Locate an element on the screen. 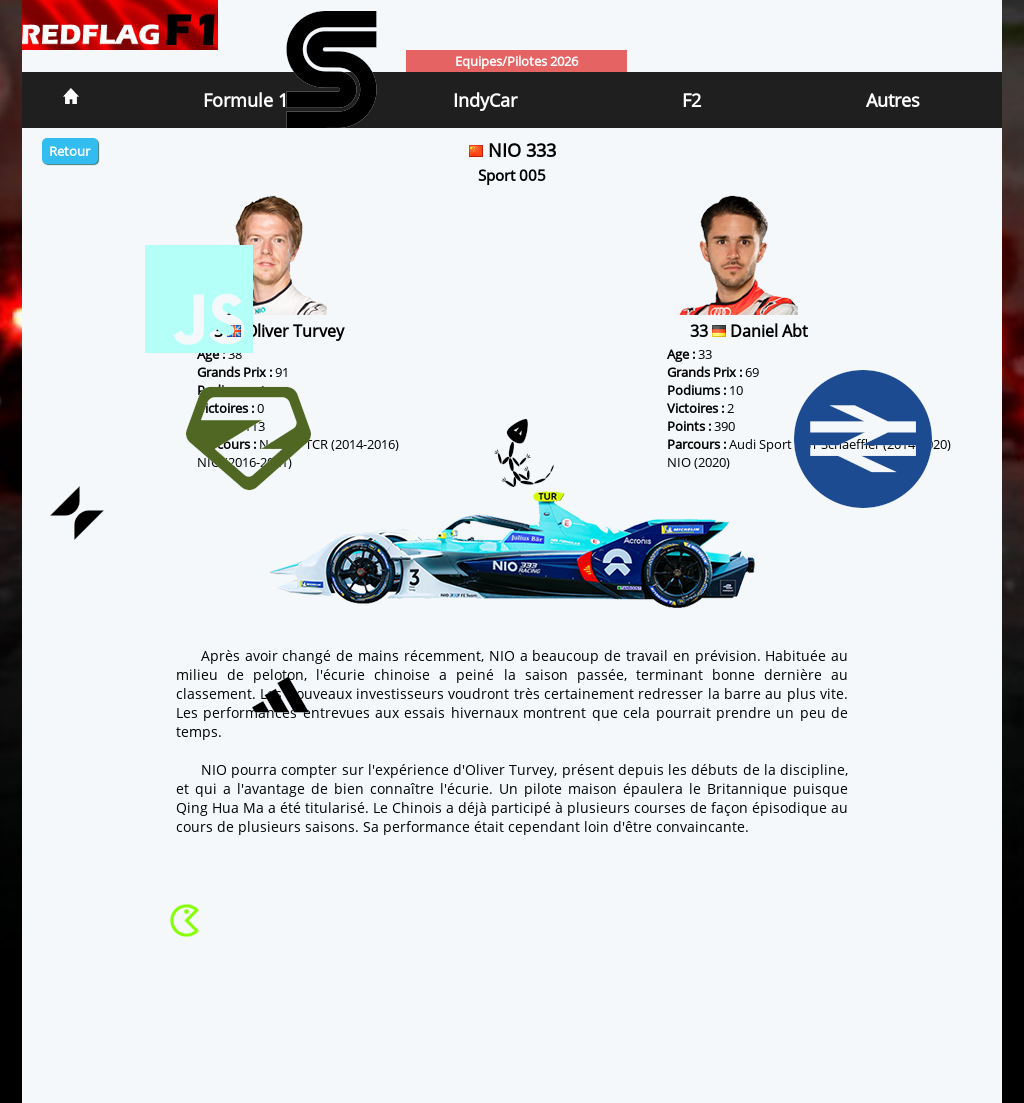 The width and height of the screenshot is (1024, 1103). zod typescript validation library logo is located at coordinates (248, 438).